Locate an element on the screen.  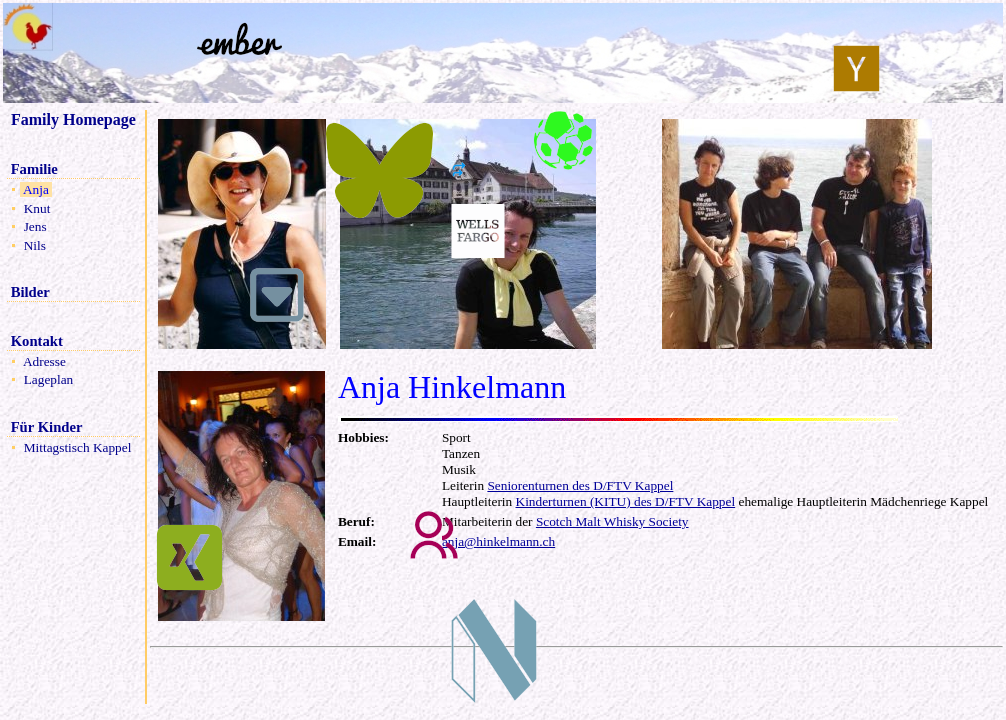
open the Bluesky app is located at coordinates (379, 170).